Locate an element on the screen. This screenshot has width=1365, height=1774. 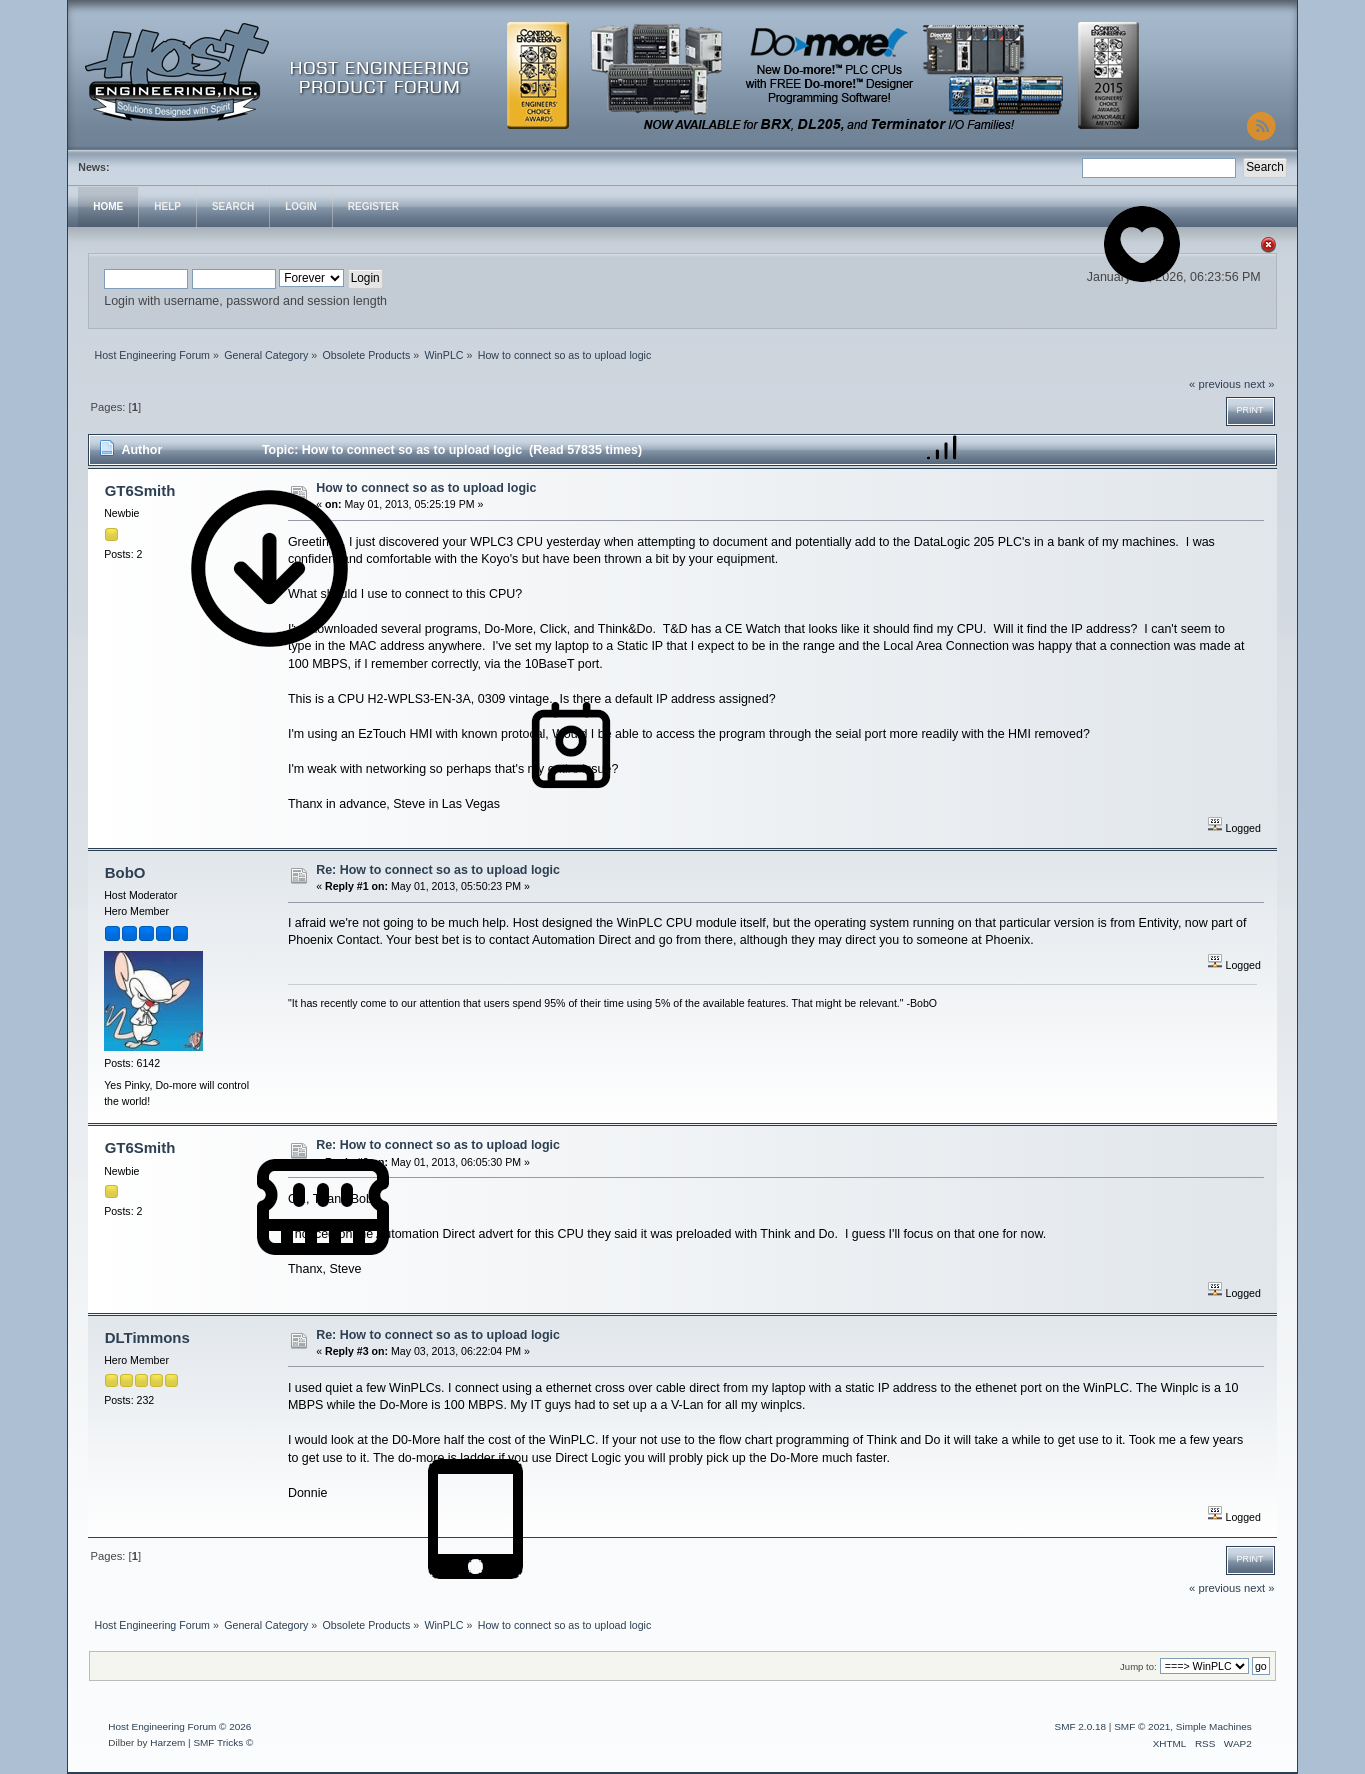
download file or content is located at coordinates (269, 568).